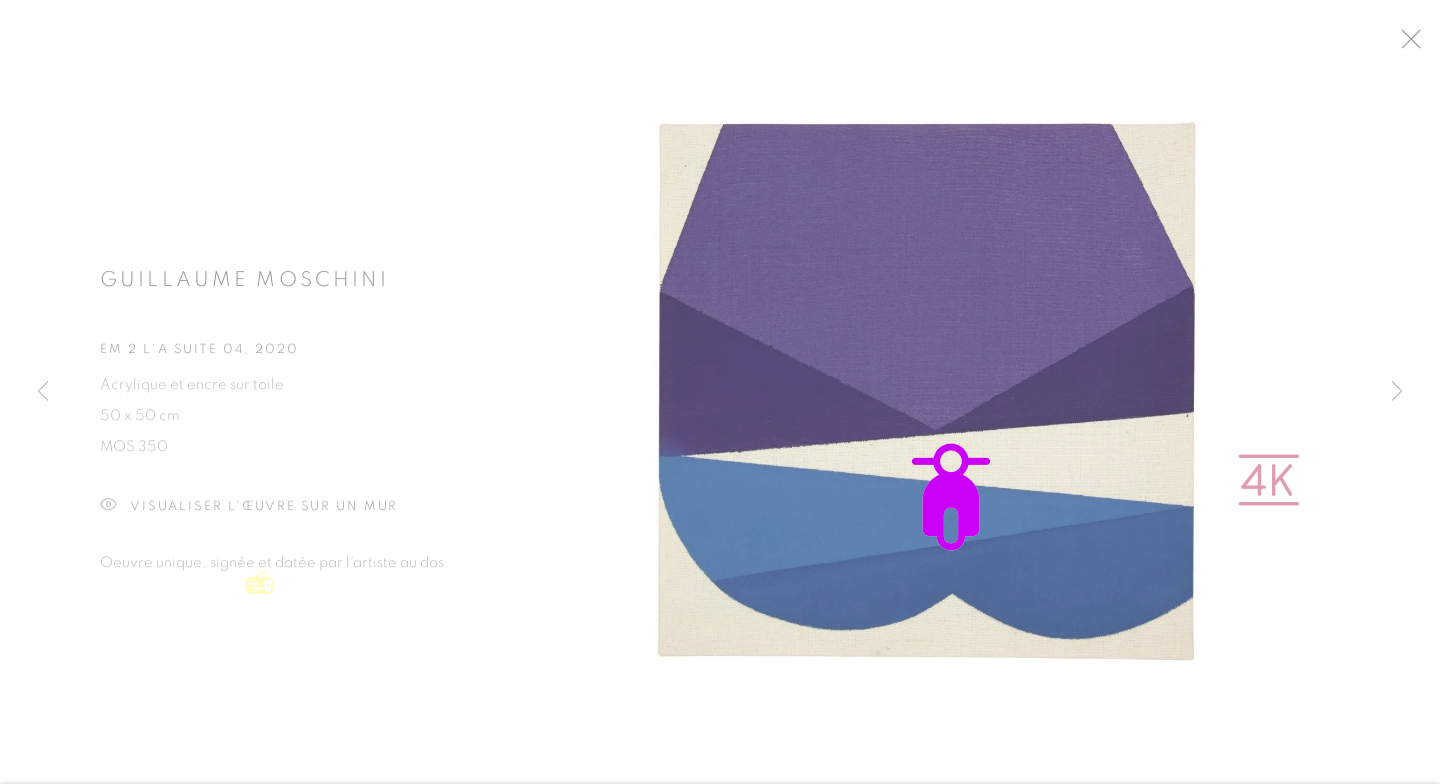  What do you see at coordinates (1269, 480) in the screenshot?
I see `indicates 4K video resolution quality` at bounding box center [1269, 480].